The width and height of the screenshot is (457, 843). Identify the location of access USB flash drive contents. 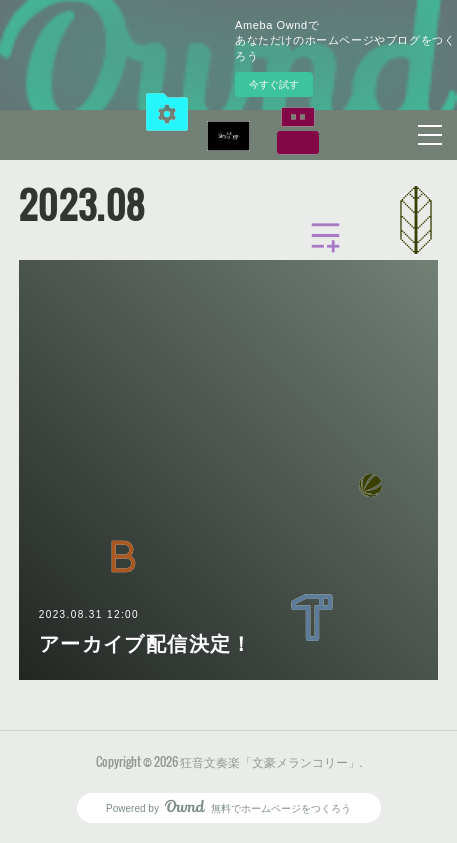
(298, 131).